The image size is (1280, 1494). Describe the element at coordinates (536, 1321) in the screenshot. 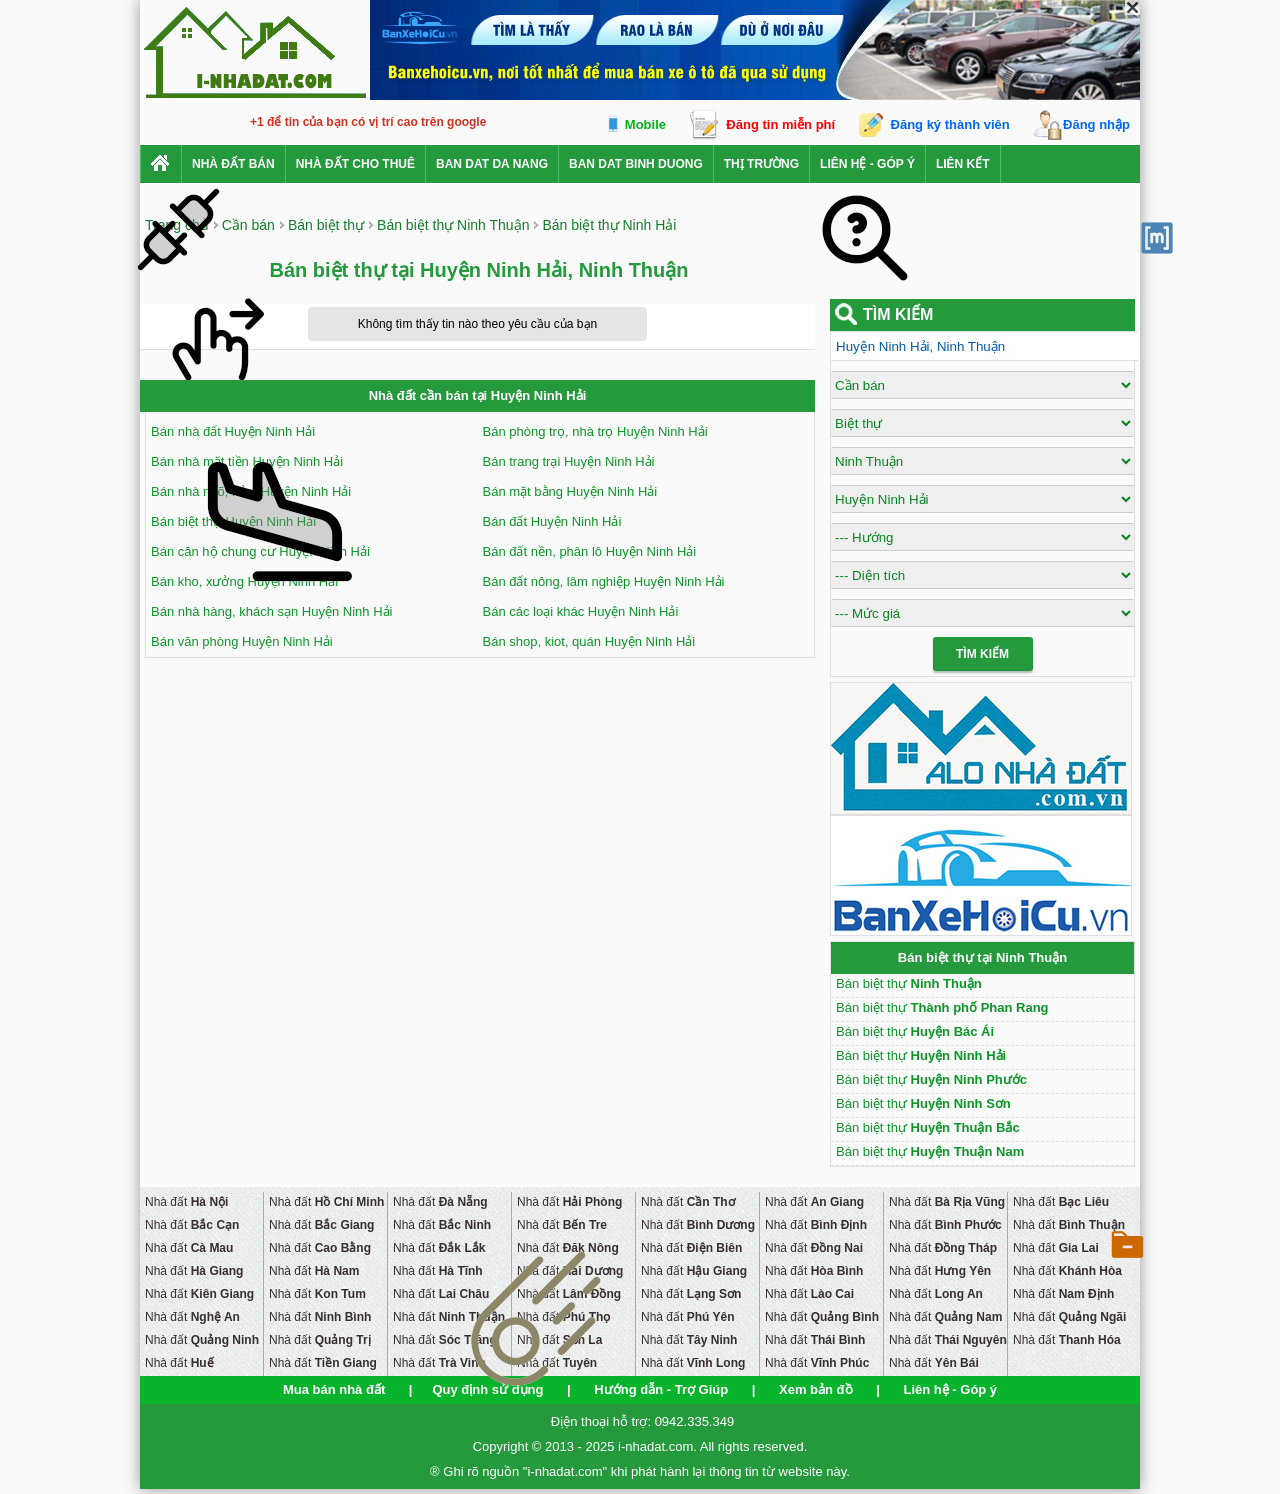

I see `indicates a crash or system error` at that location.